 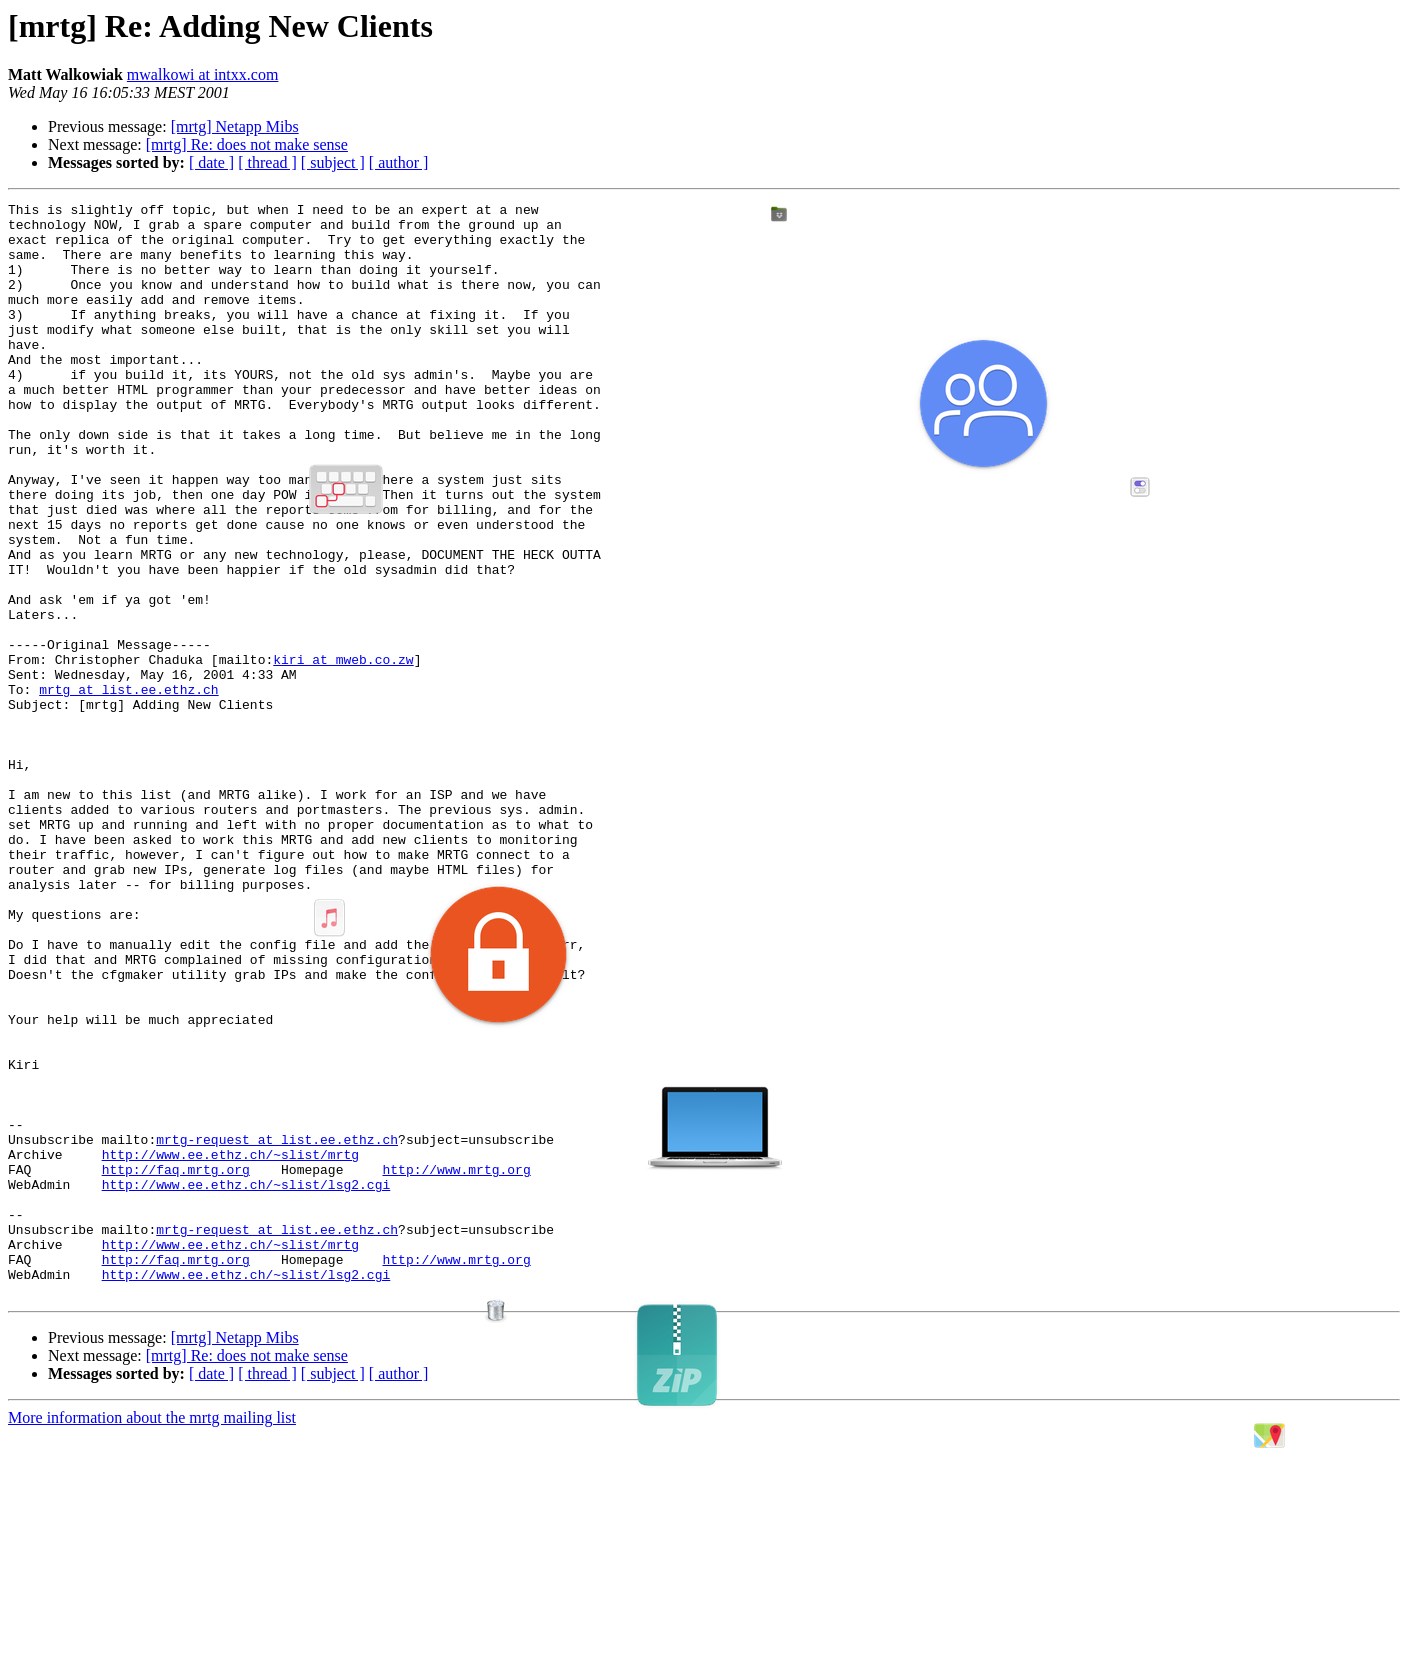 I want to click on open unity tweak tool settings, so click(x=1140, y=487).